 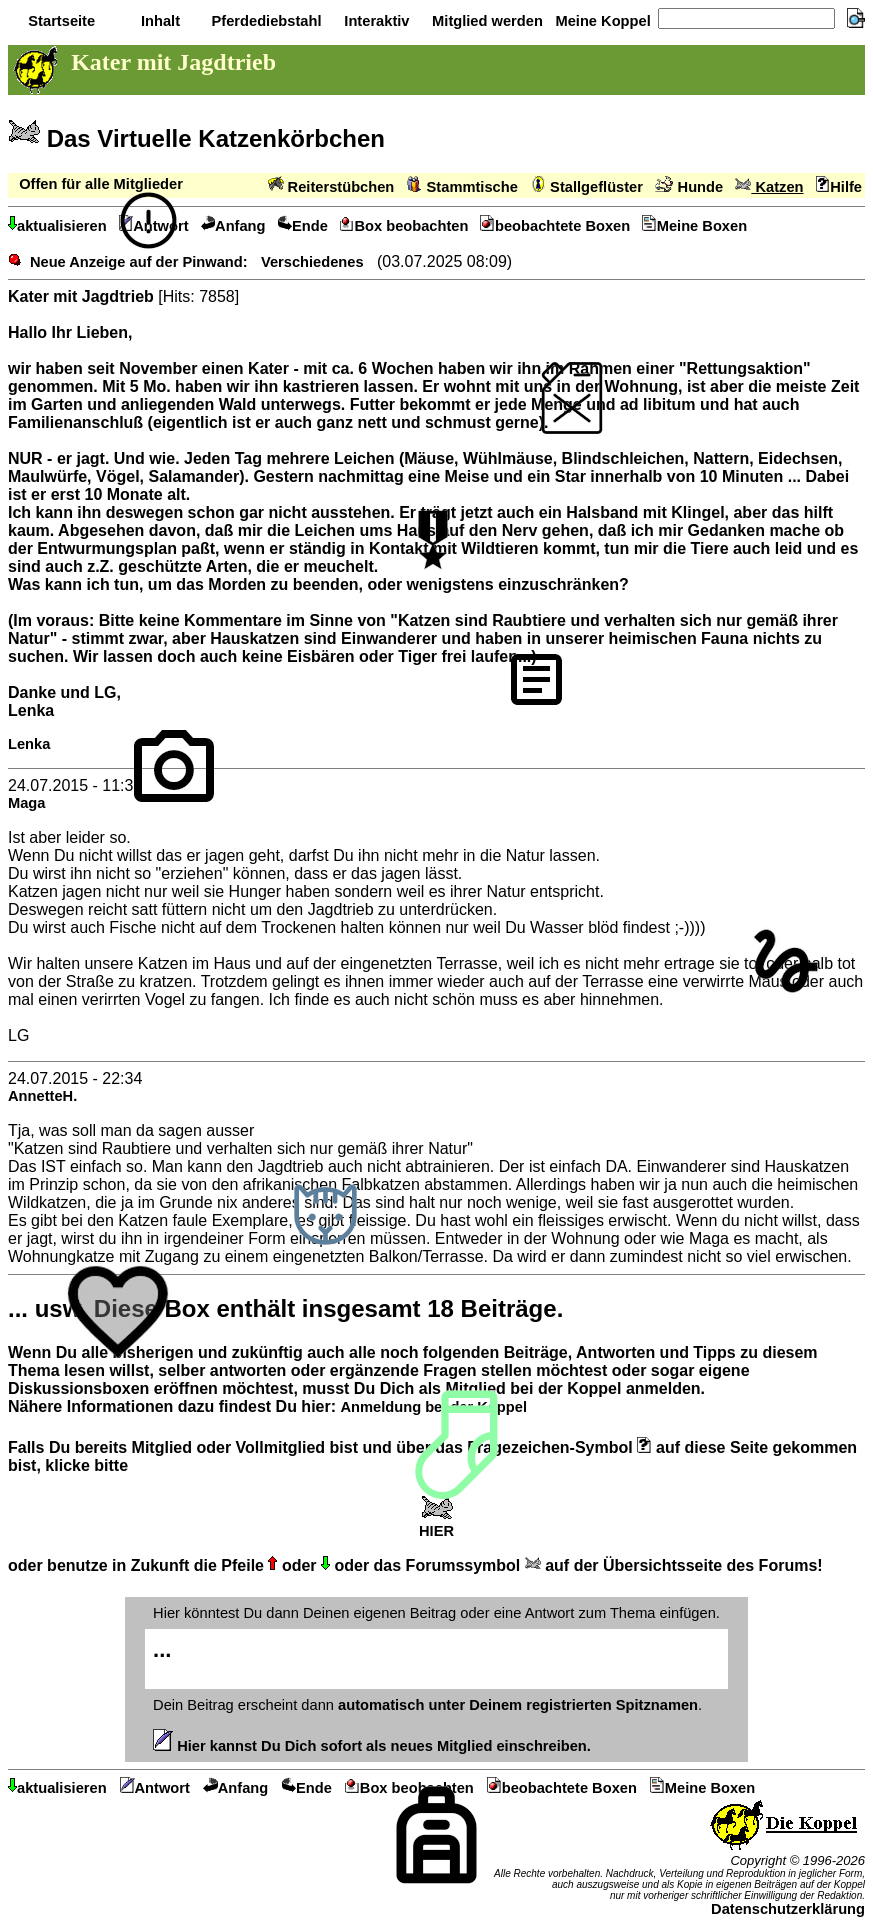 What do you see at coordinates (325, 1213) in the screenshot?
I see `view pet or animal-related content` at bounding box center [325, 1213].